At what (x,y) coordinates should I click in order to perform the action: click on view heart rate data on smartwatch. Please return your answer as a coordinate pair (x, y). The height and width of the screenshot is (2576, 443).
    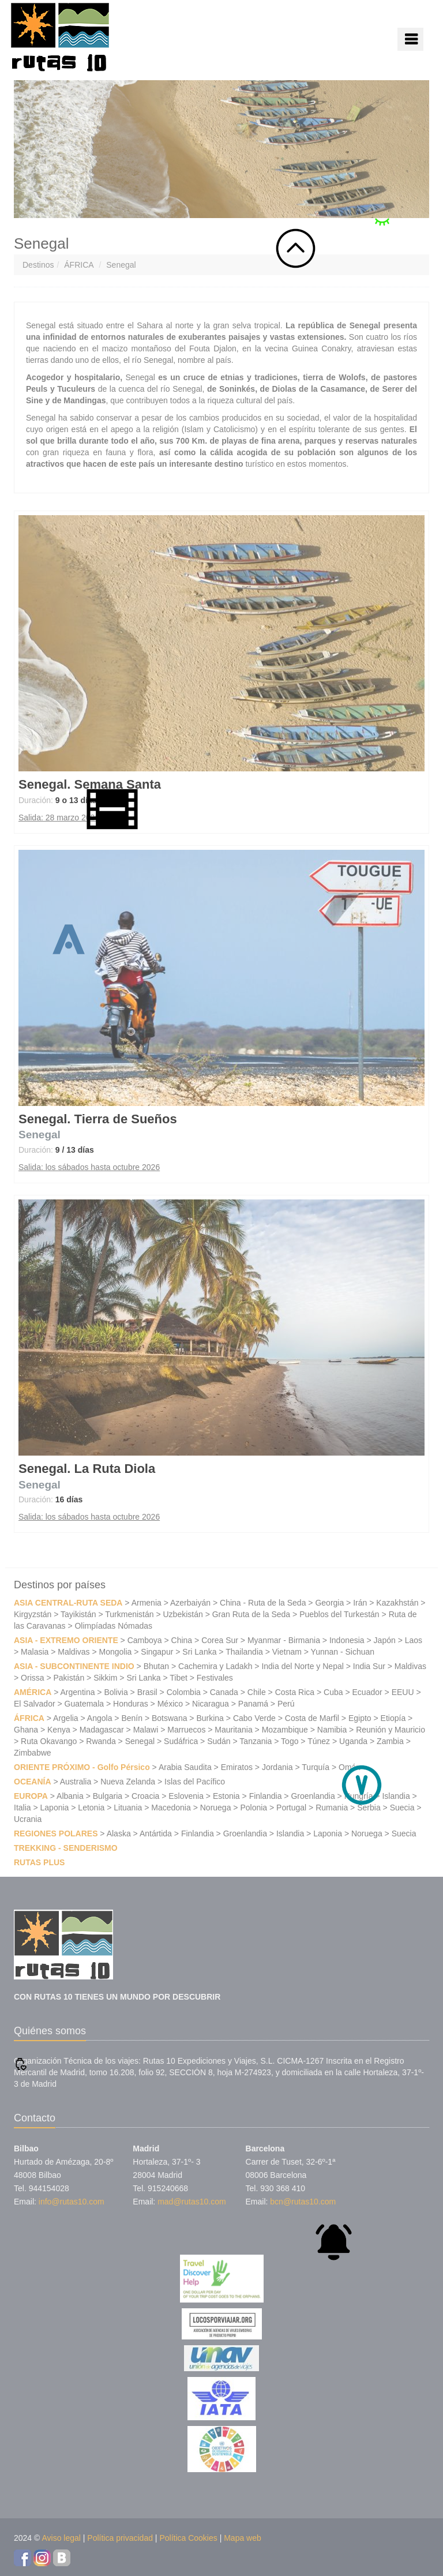
    Looking at the image, I should click on (20, 2064).